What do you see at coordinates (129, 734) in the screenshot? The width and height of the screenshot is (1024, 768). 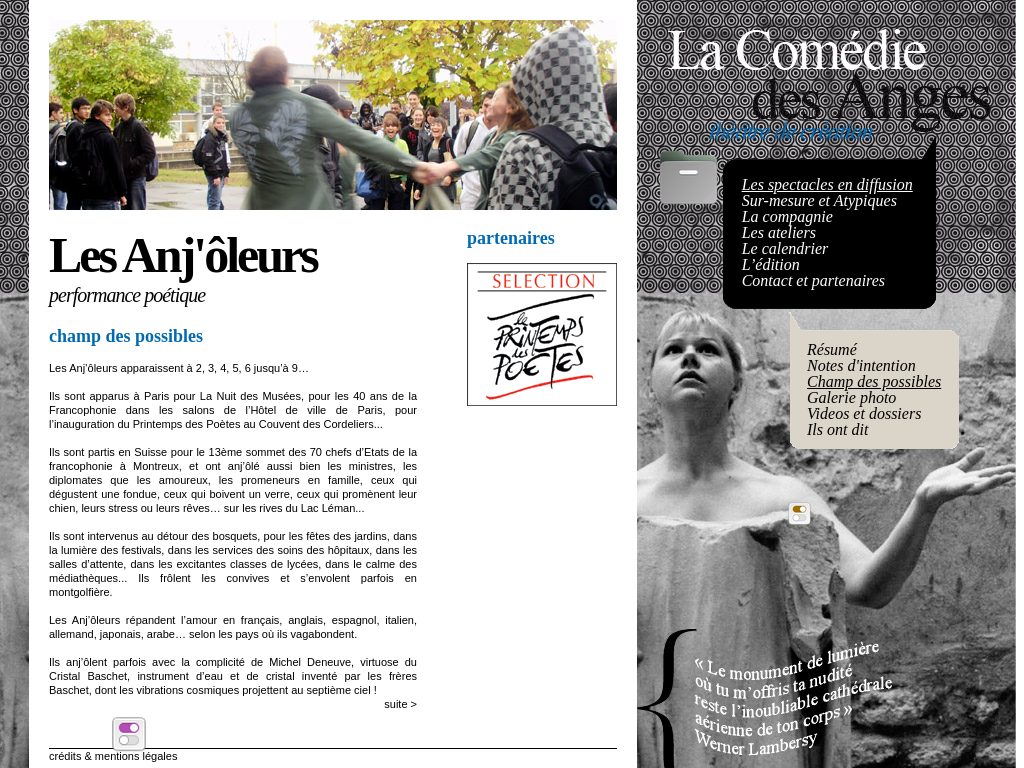 I see `open unity tweak tool settings` at bounding box center [129, 734].